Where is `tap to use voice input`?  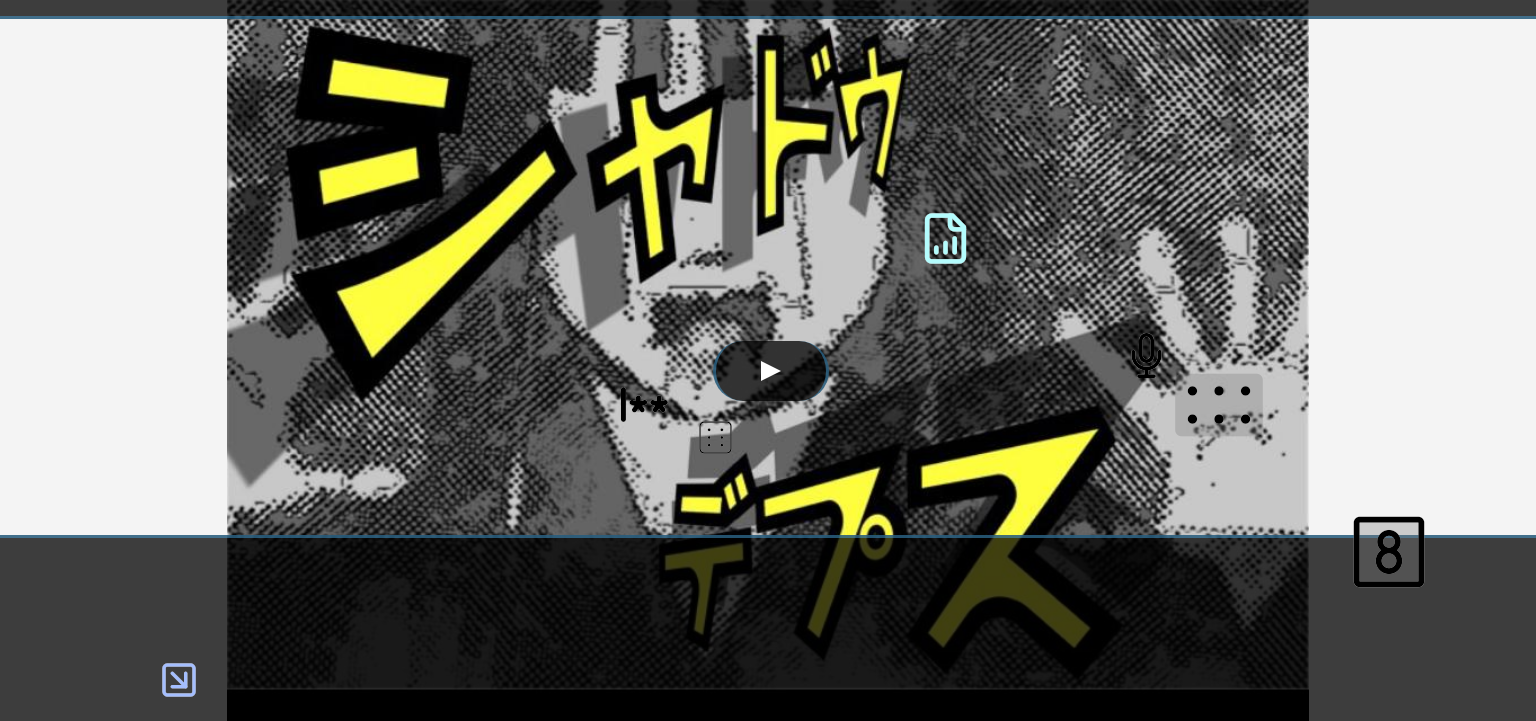
tap to use voice input is located at coordinates (1146, 355).